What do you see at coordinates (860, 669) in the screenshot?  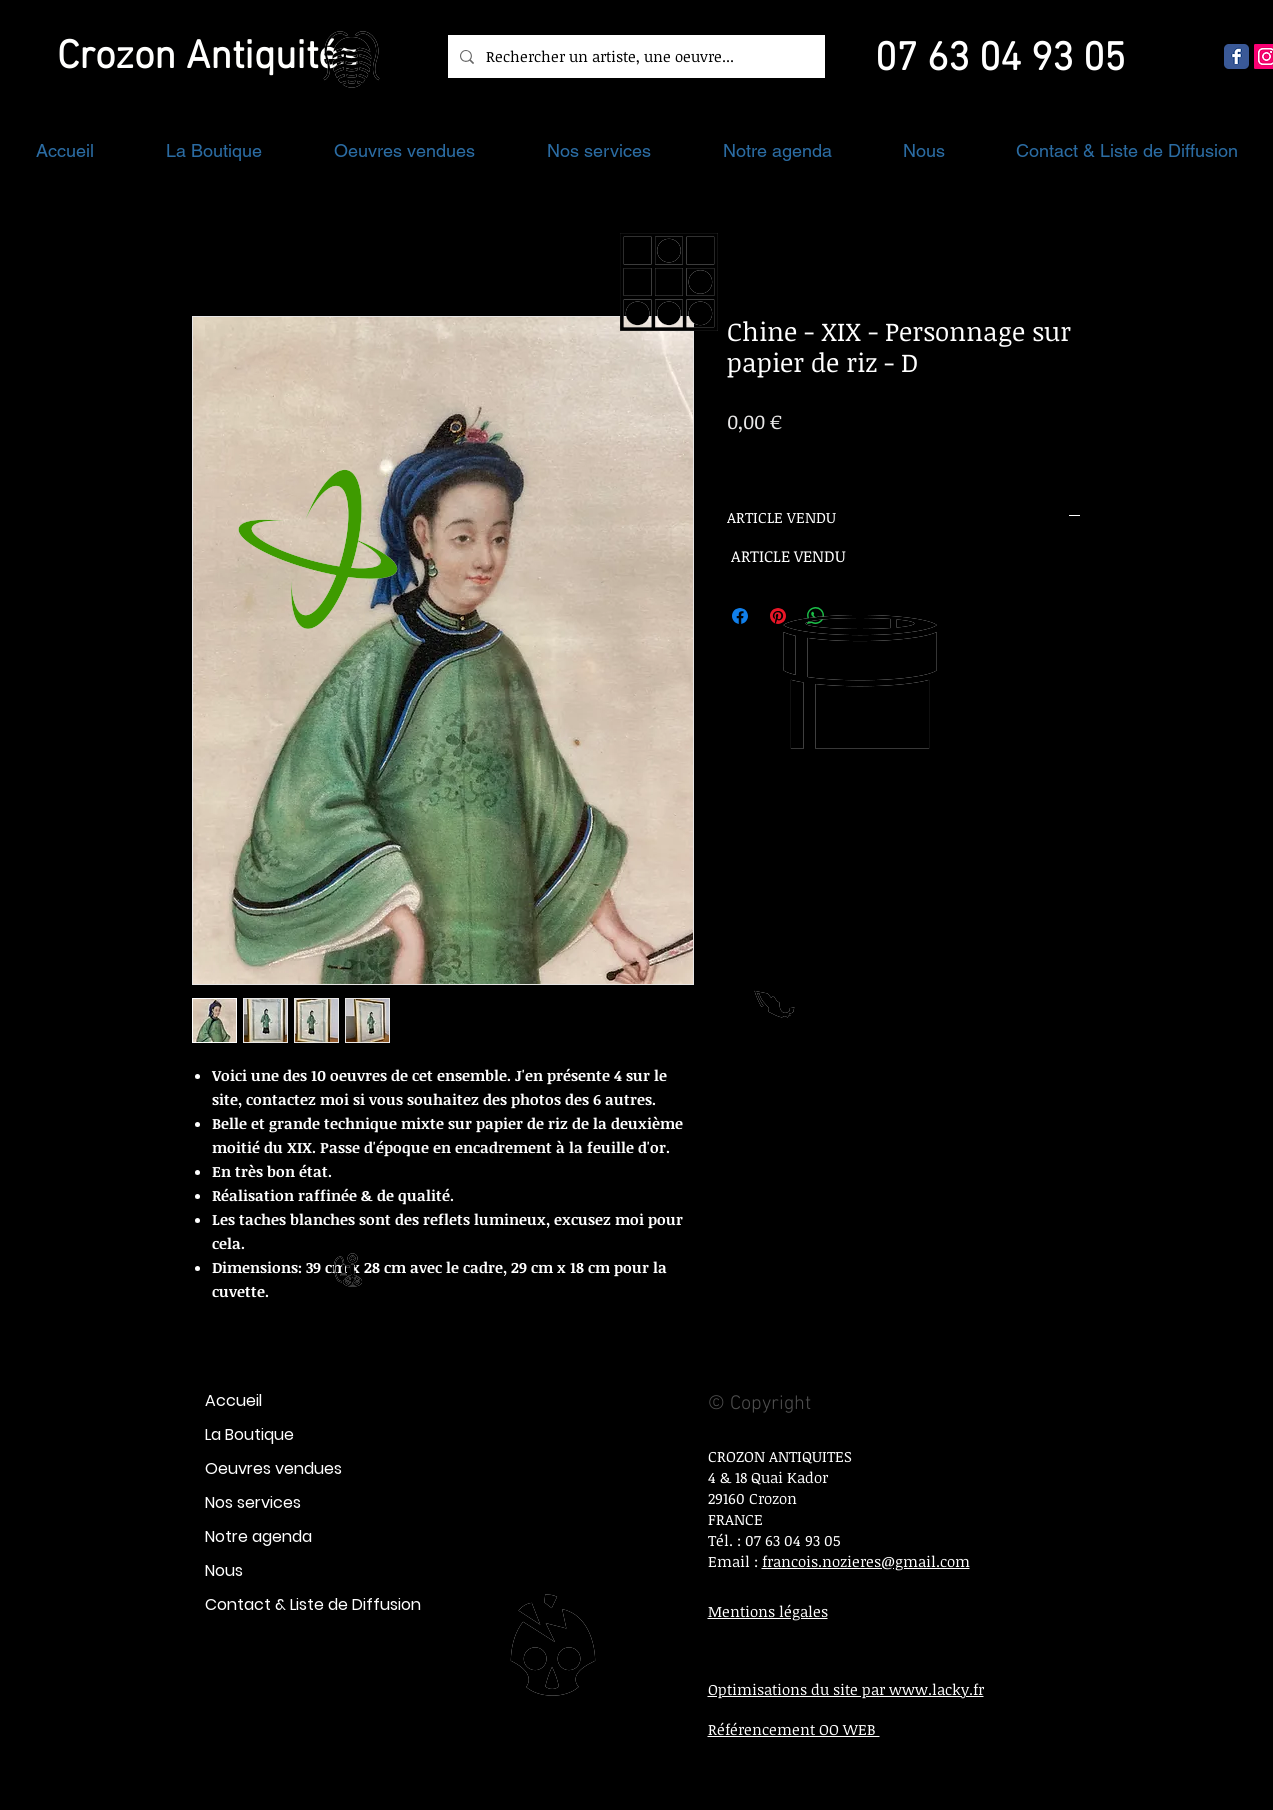 I see `warp or teleport to another location` at bounding box center [860, 669].